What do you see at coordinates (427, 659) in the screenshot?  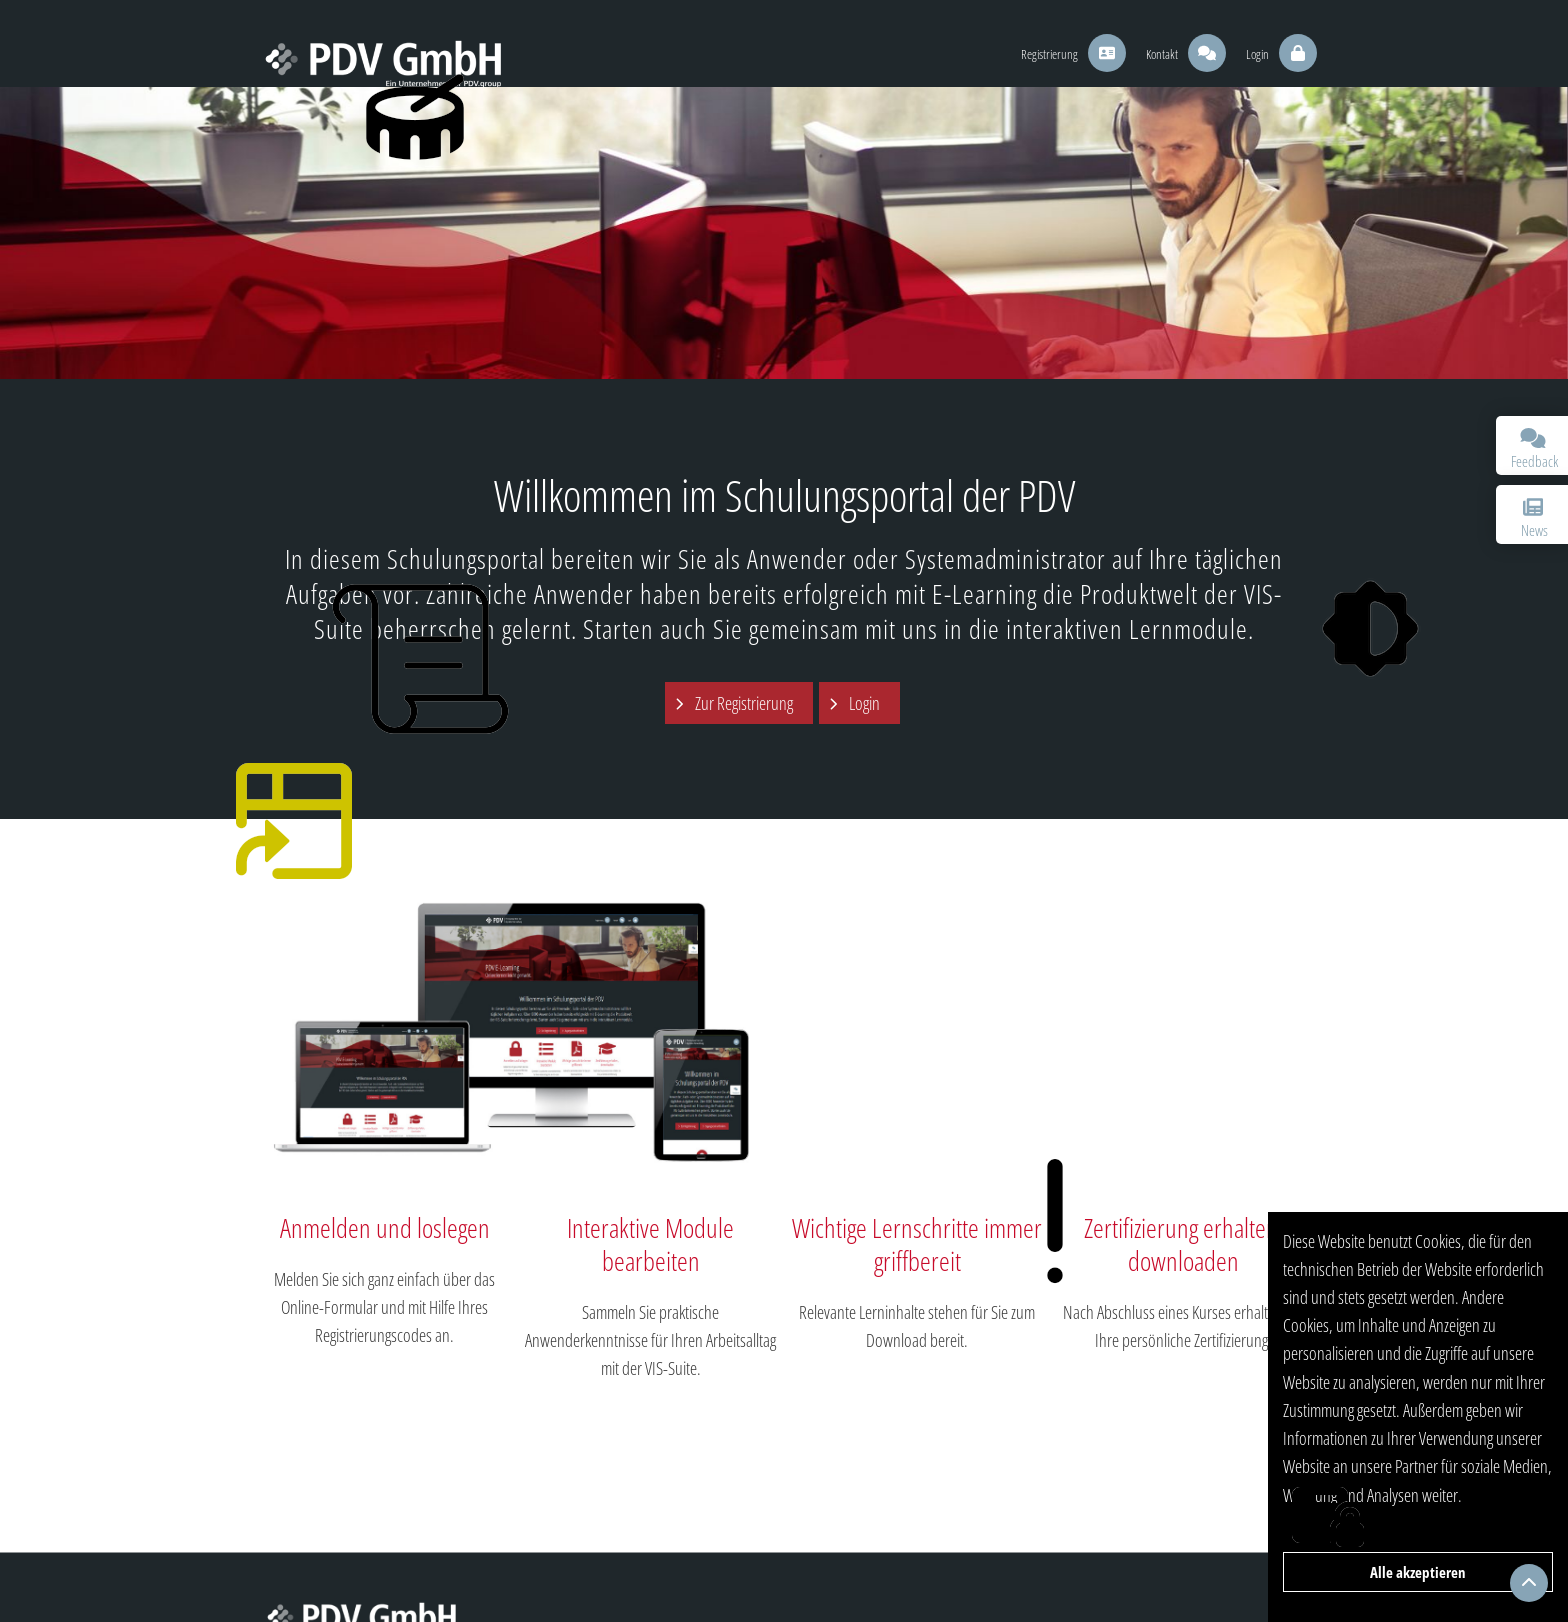 I see `view document or manuscript` at bounding box center [427, 659].